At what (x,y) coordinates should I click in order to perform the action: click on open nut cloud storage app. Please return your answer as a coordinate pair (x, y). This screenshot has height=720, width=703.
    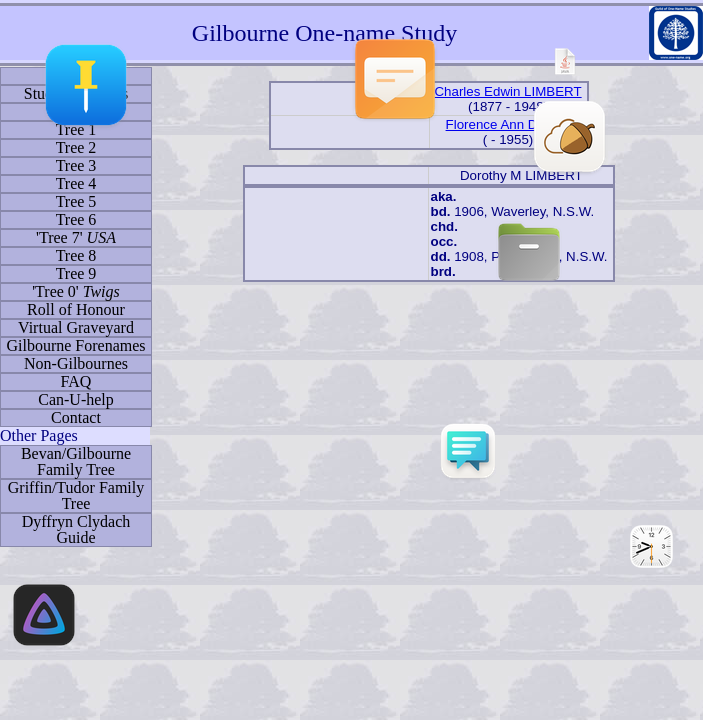
    Looking at the image, I should click on (569, 136).